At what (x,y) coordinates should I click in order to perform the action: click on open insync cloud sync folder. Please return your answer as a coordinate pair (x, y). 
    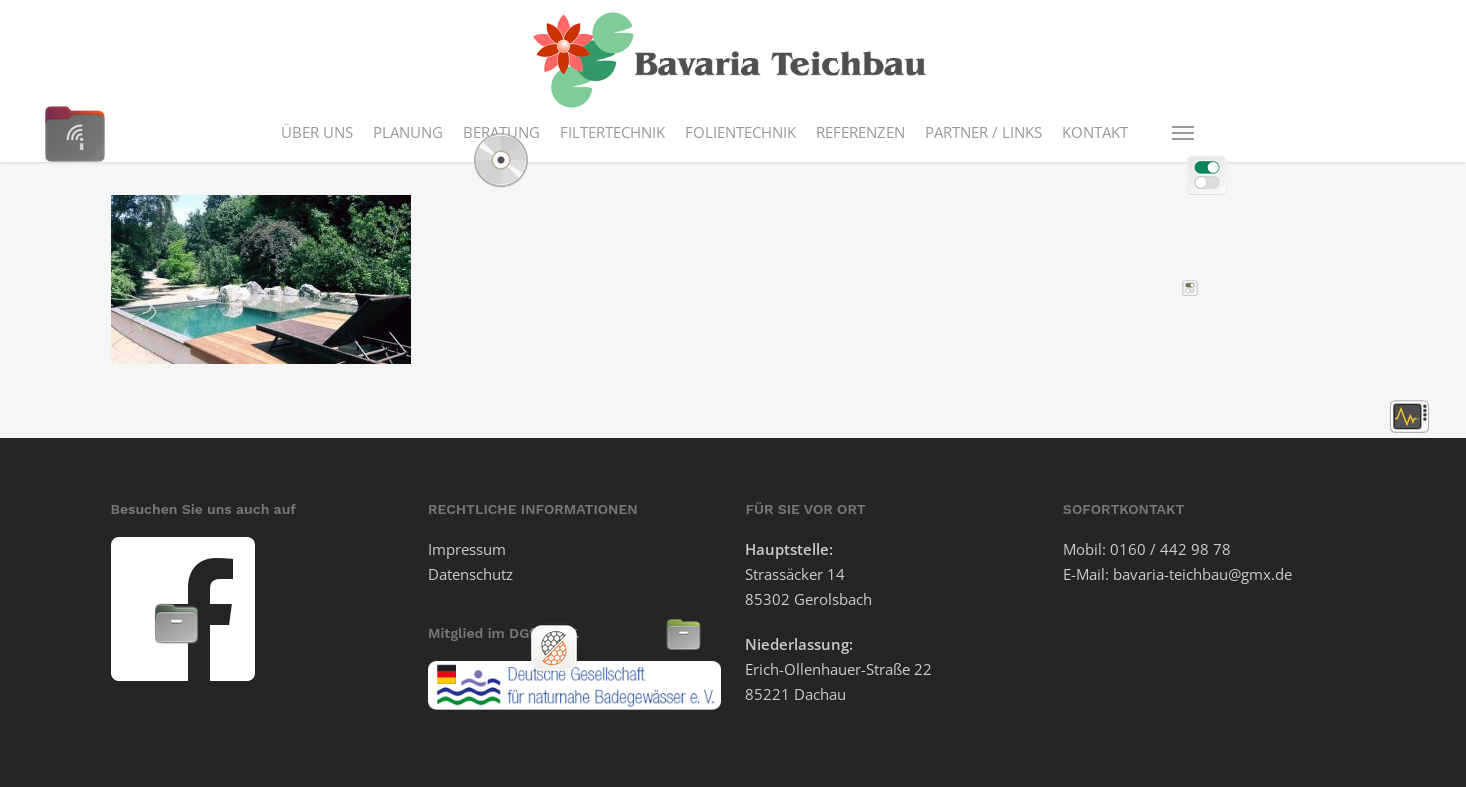
    Looking at the image, I should click on (75, 134).